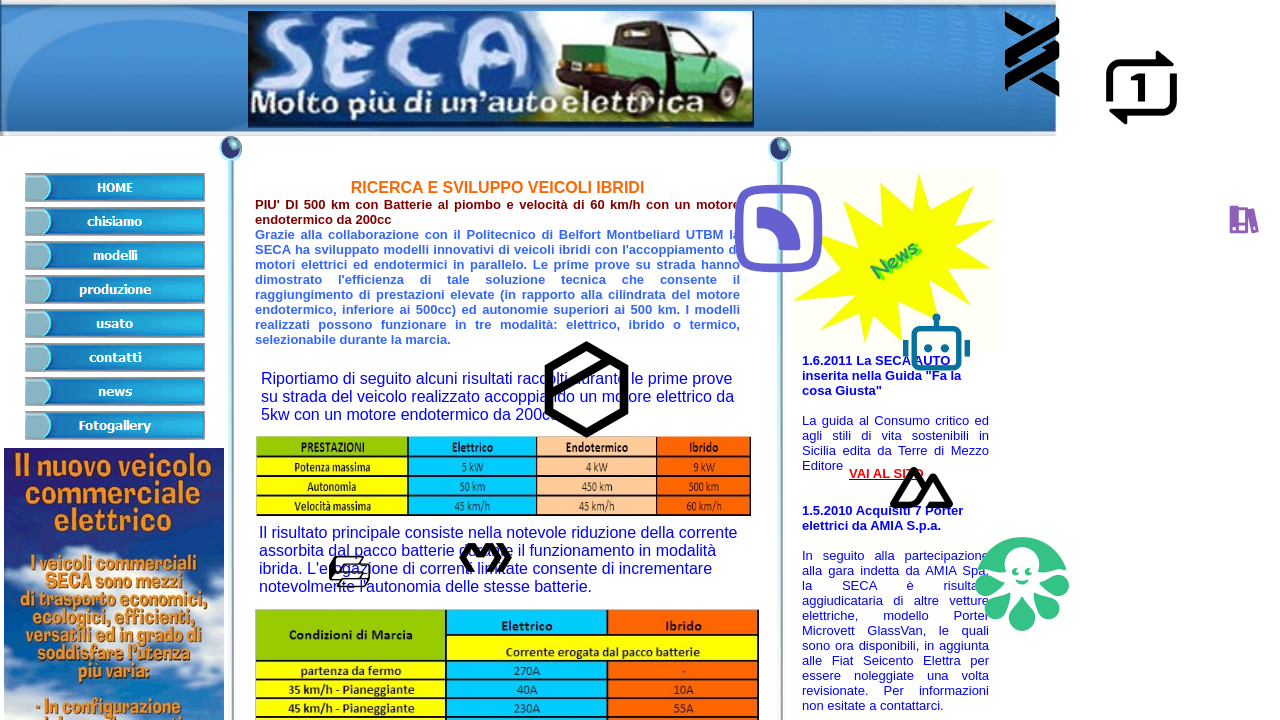 Image resolution: width=1280 pixels, height=720 pixels. What do you see at coordinates (921, 487) in the screenshot?
I see `nuxt.js framework logo` at bounding box center [921, 487].